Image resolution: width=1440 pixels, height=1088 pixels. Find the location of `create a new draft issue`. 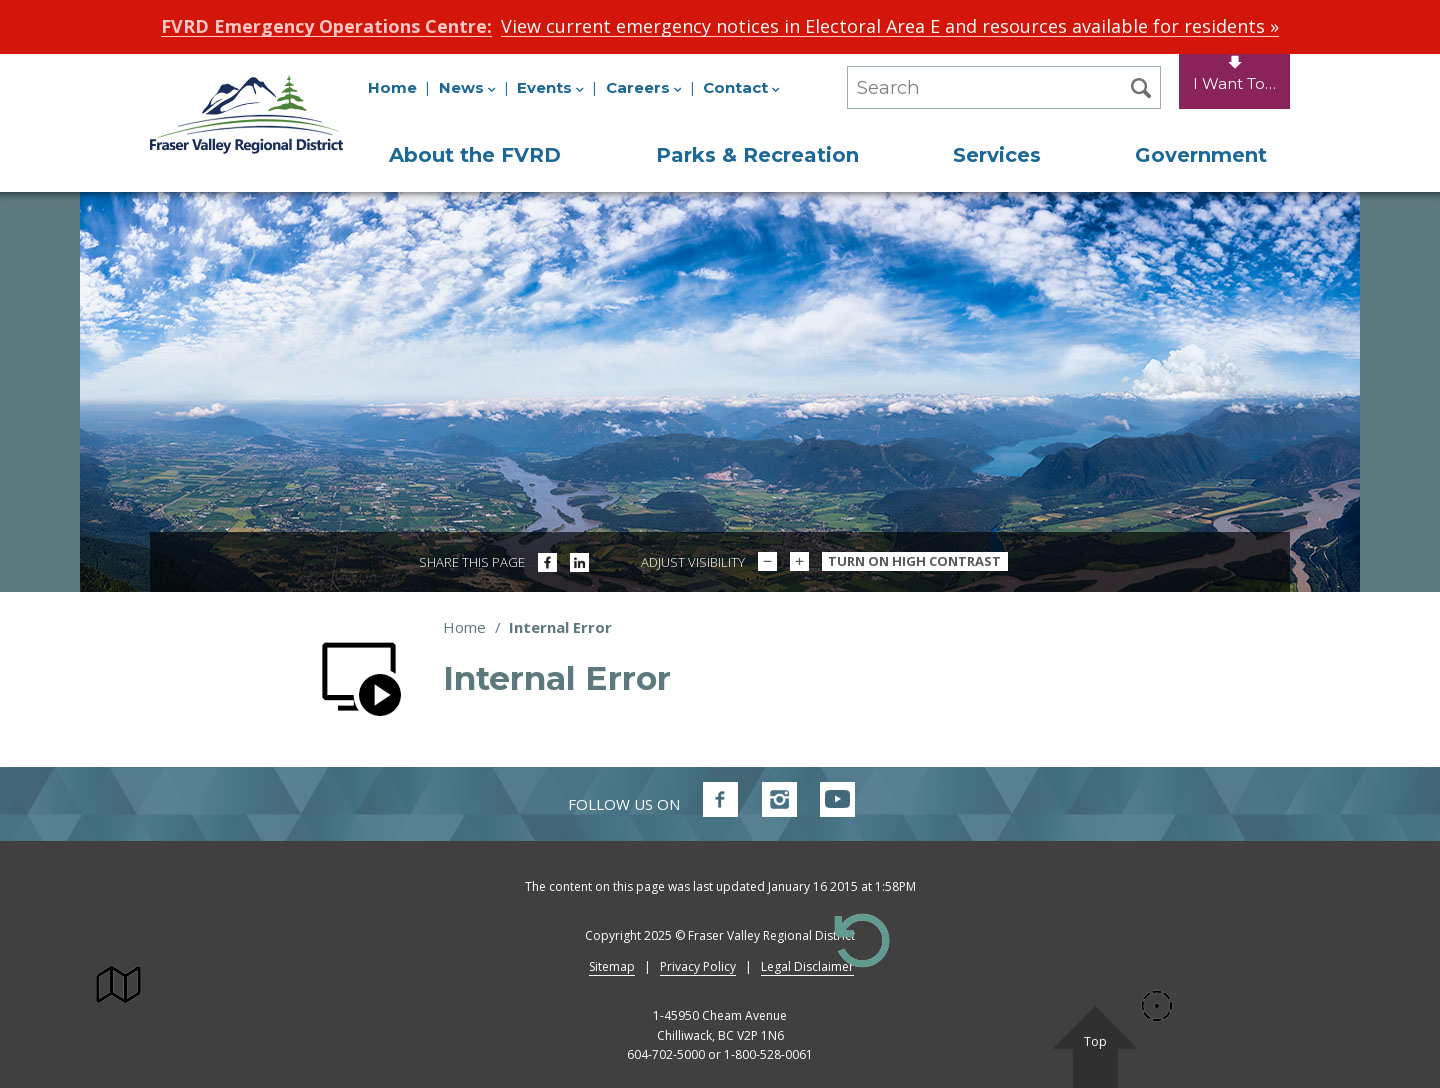

create a new draft issue is located at coordinates (1158, 1007).